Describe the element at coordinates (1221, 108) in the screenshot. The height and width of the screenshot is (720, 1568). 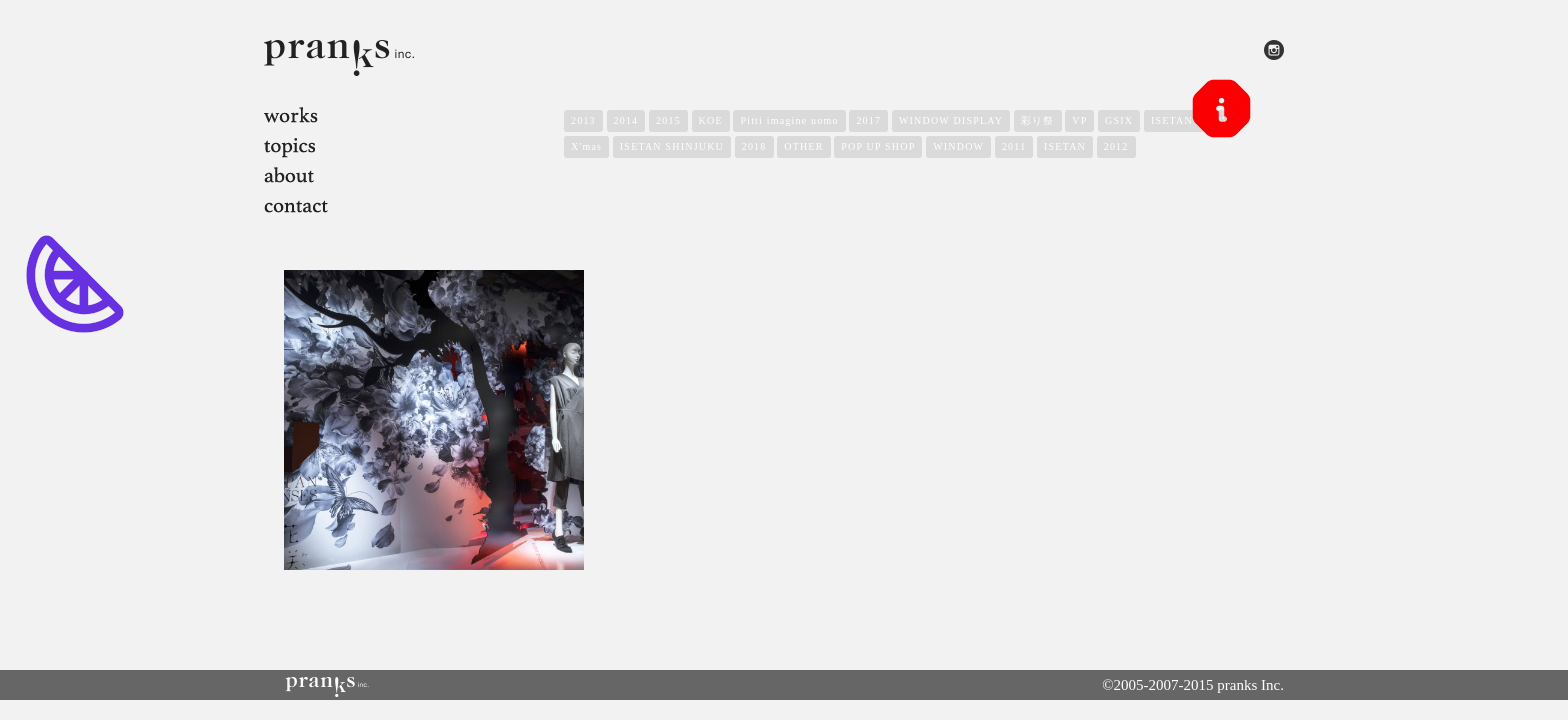
I see `view more information or details` at that location.